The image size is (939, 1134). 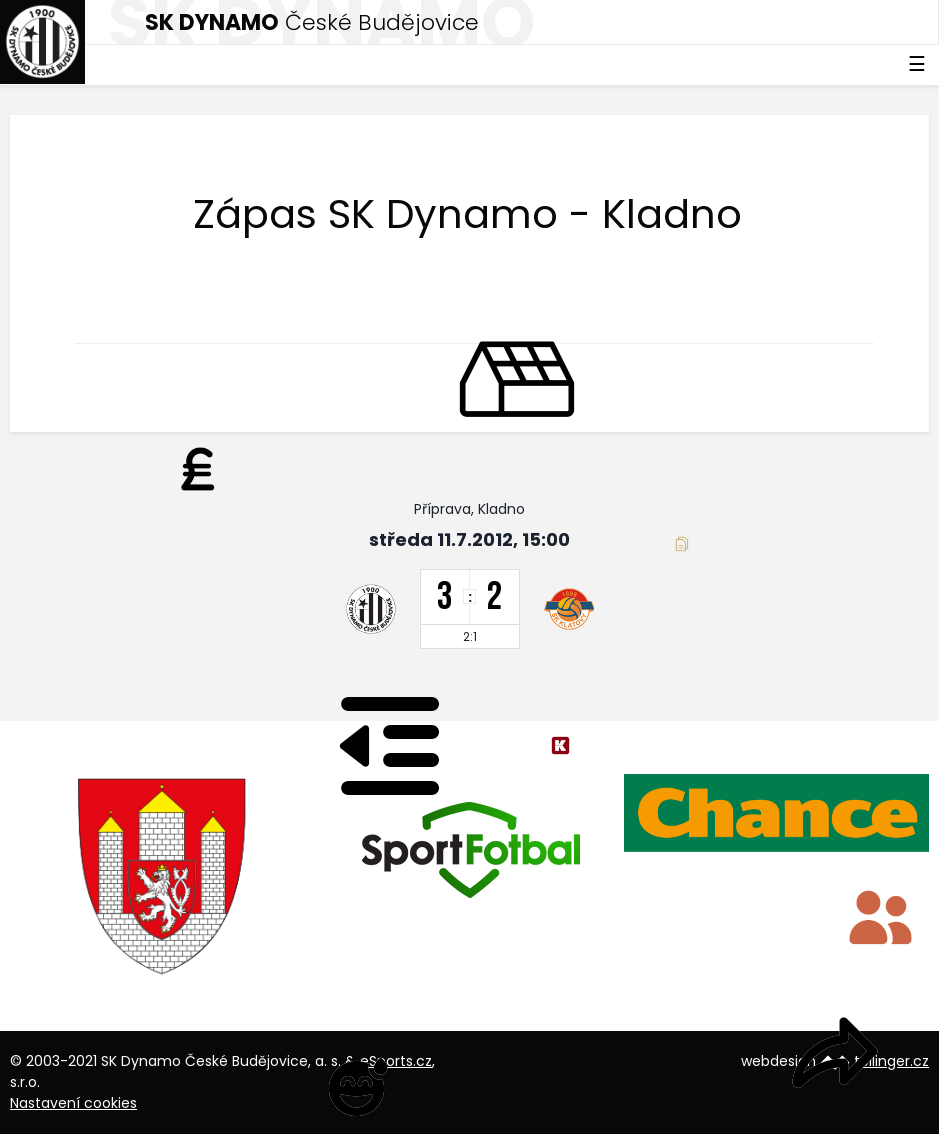 What do you see at coordinates (880, 916) in the screenshot?
I see `view your friends list` at bounding box center [880, 916].